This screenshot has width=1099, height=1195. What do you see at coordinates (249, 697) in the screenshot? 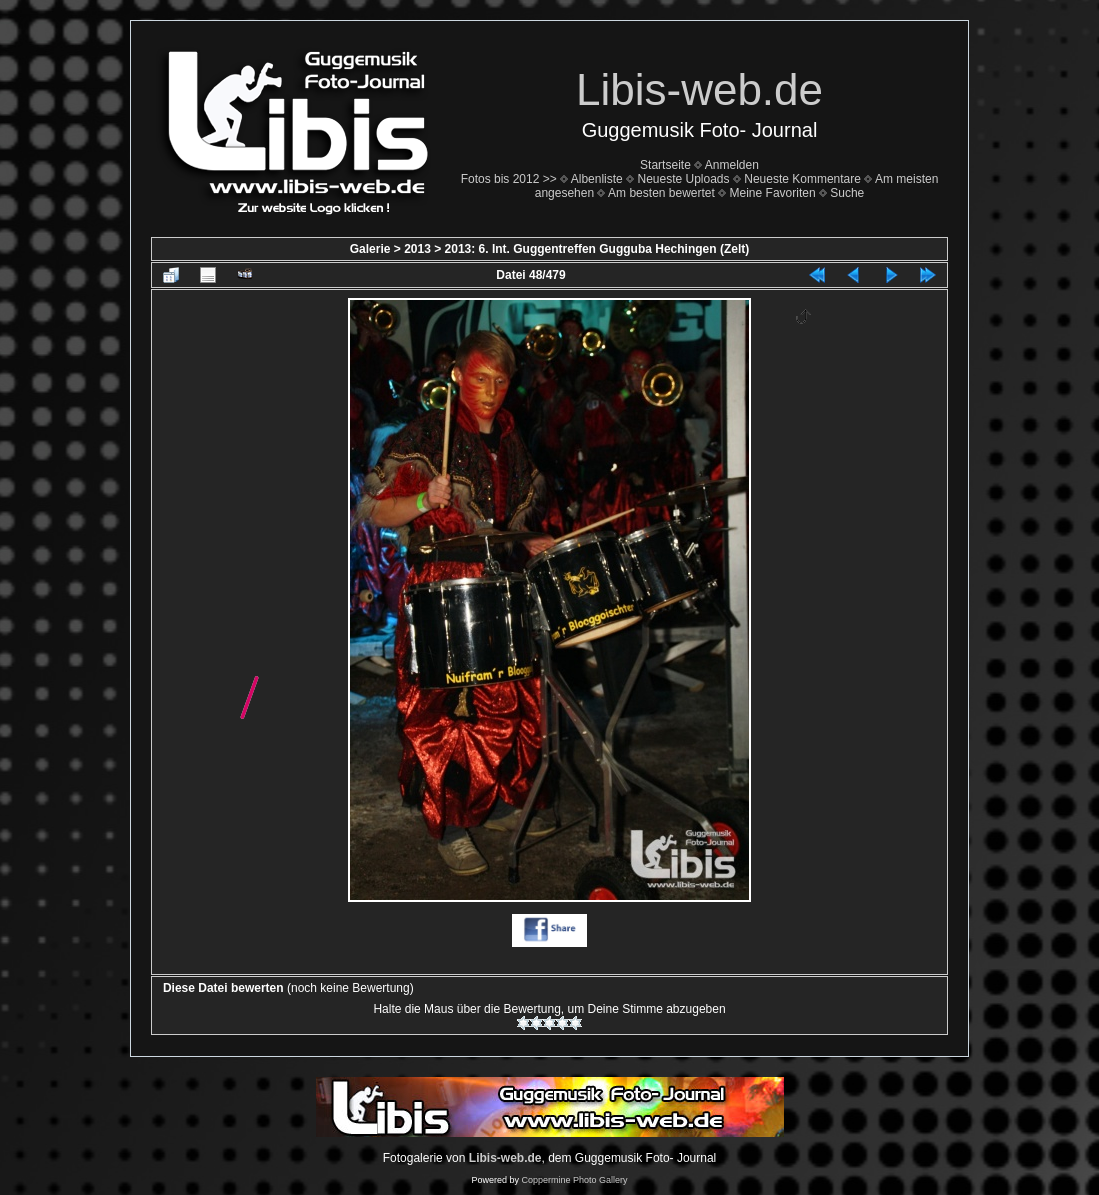
I see `indicates a disabled or unavailable feature` at bounding box center [249, 697].